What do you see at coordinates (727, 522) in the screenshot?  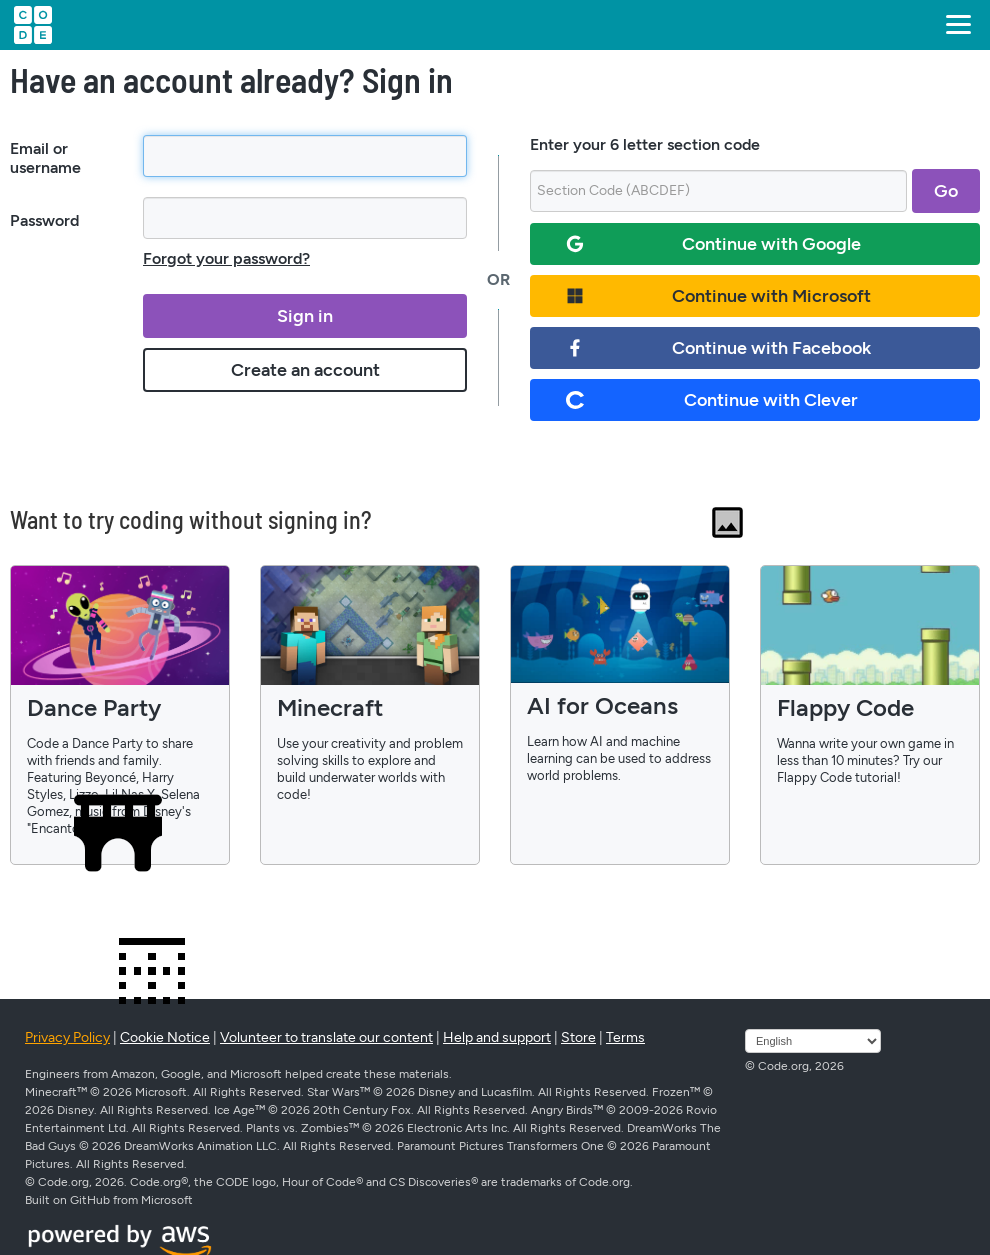 I see `view image or photo` at bounding box center [727, 522].